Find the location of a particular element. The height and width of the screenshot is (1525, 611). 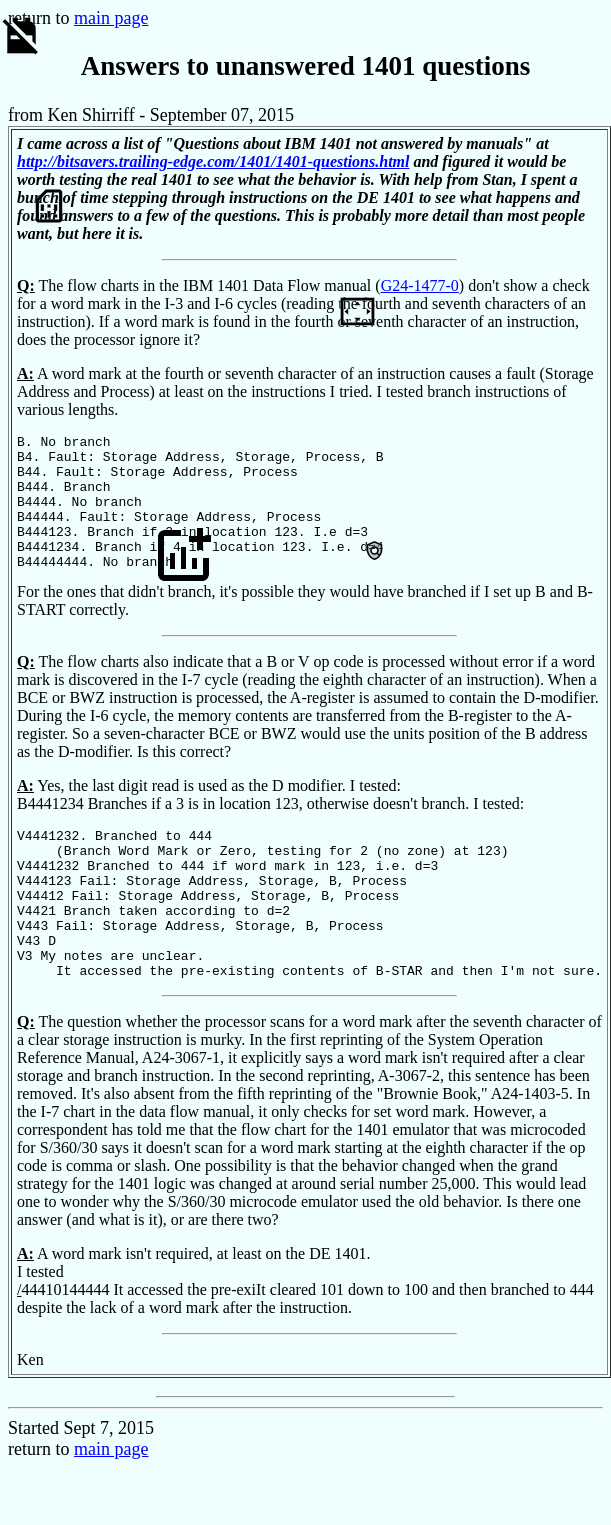

manage sim card settings is located at coordinates (49, 206).